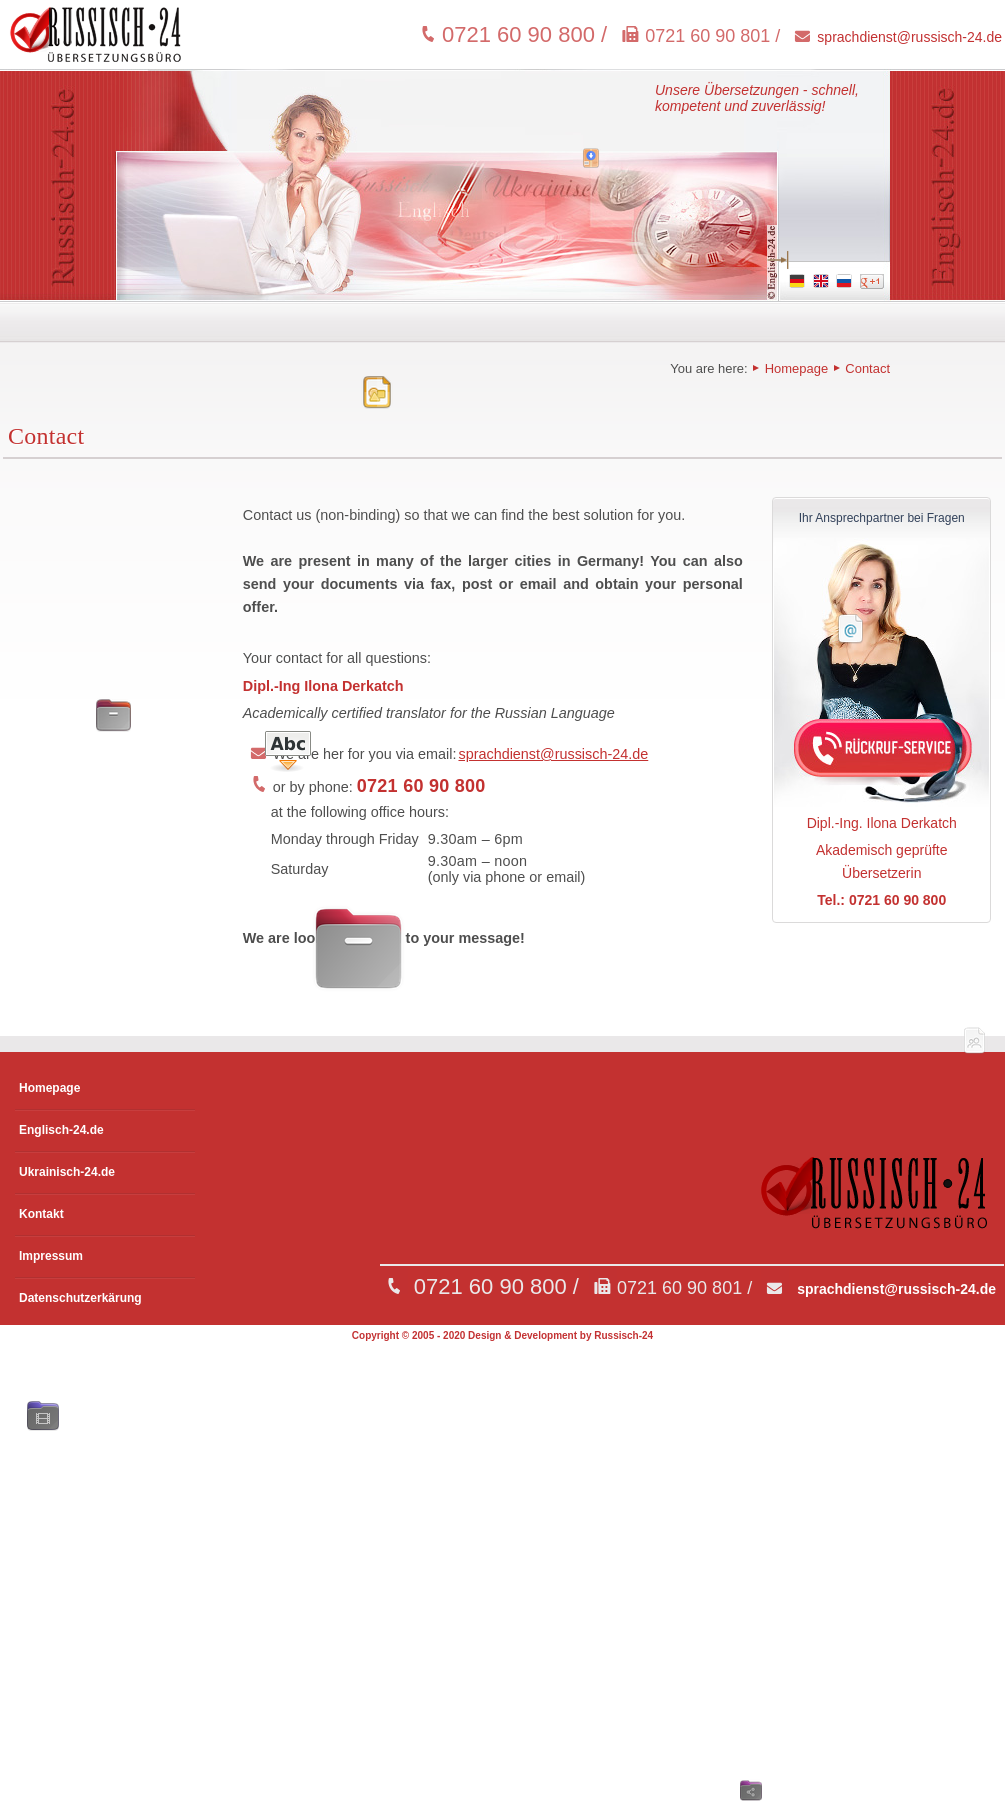 The width and height of the screenshot is (1005, 1810). Describe the element at coordinates (850, 628) in the screenshot. I see `an email message file` at that location.